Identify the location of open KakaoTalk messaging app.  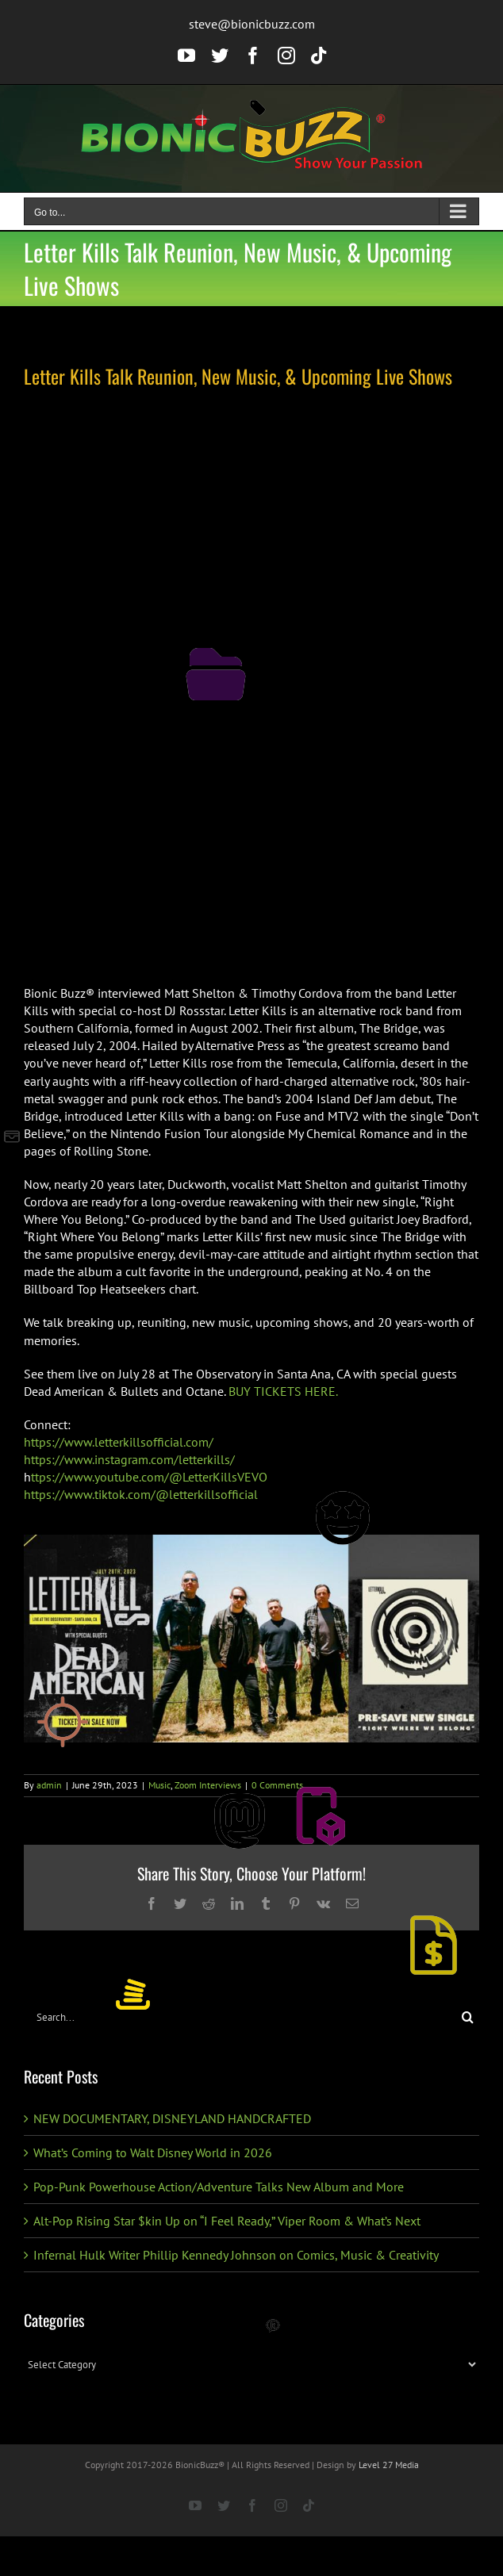
(273, 2325).